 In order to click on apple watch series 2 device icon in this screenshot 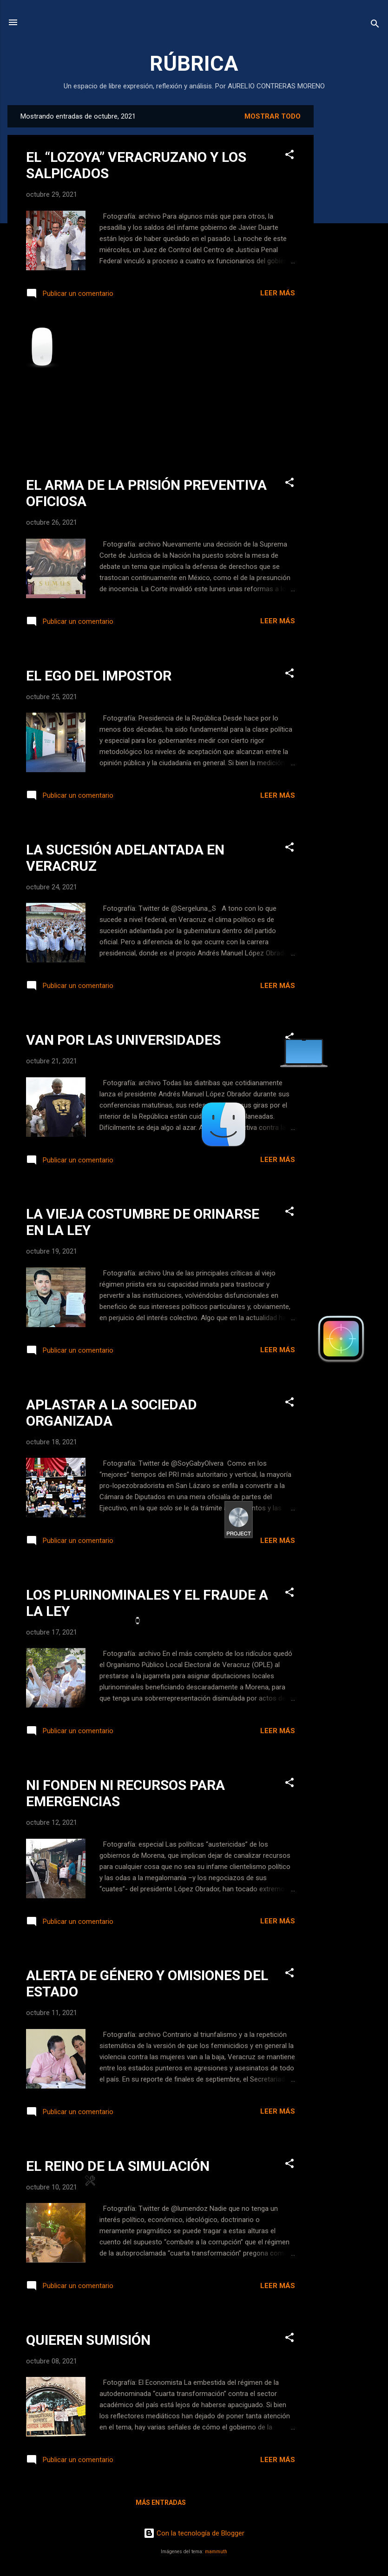, I will do `click(138, 1621)`.